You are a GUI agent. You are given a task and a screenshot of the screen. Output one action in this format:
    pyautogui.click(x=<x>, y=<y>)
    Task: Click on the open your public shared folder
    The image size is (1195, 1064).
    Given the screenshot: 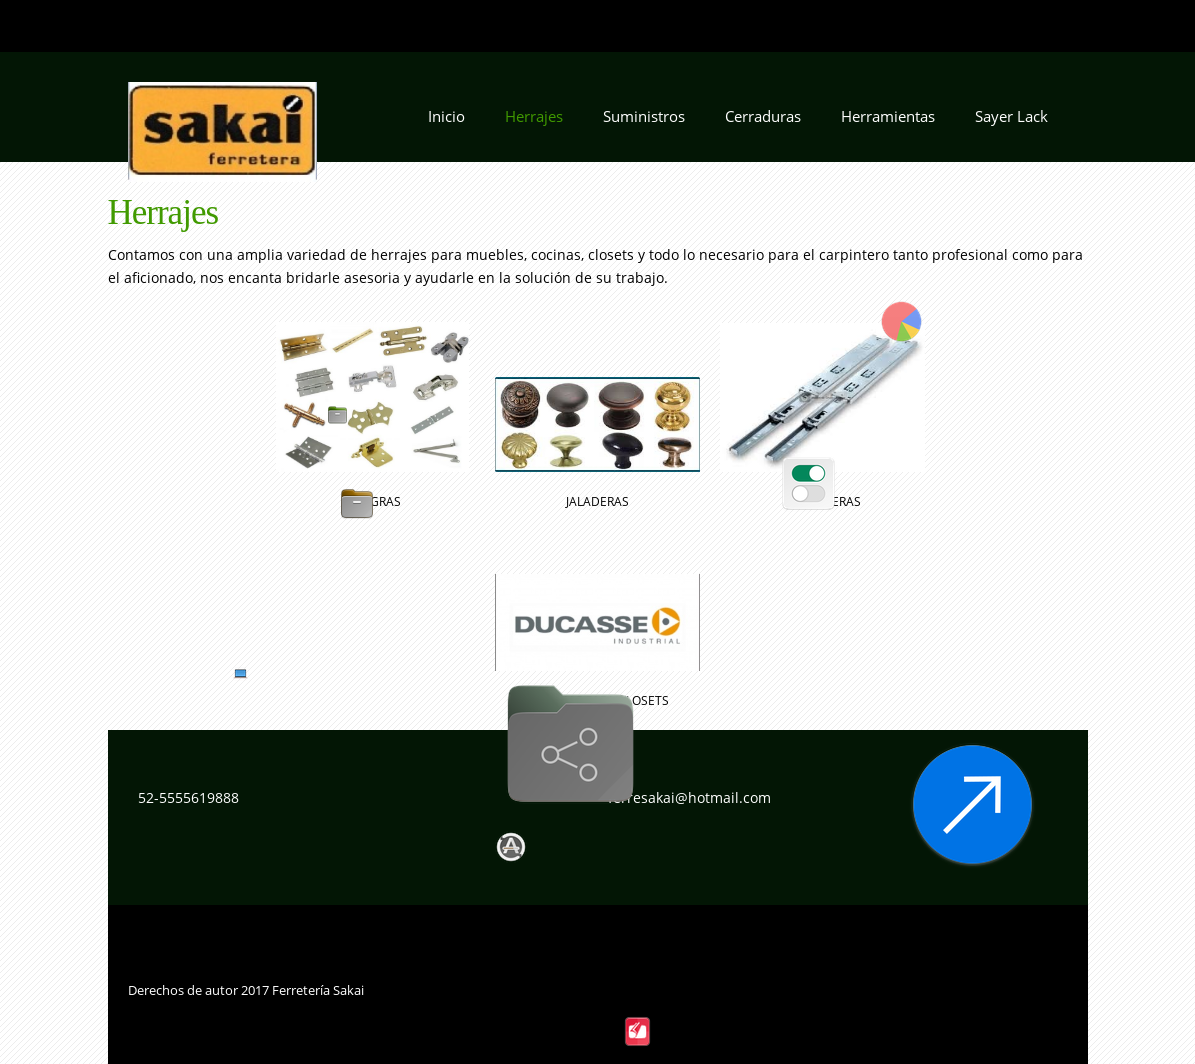 What is the action you would take?
    pyautogui.click(x=570, y=743)
    